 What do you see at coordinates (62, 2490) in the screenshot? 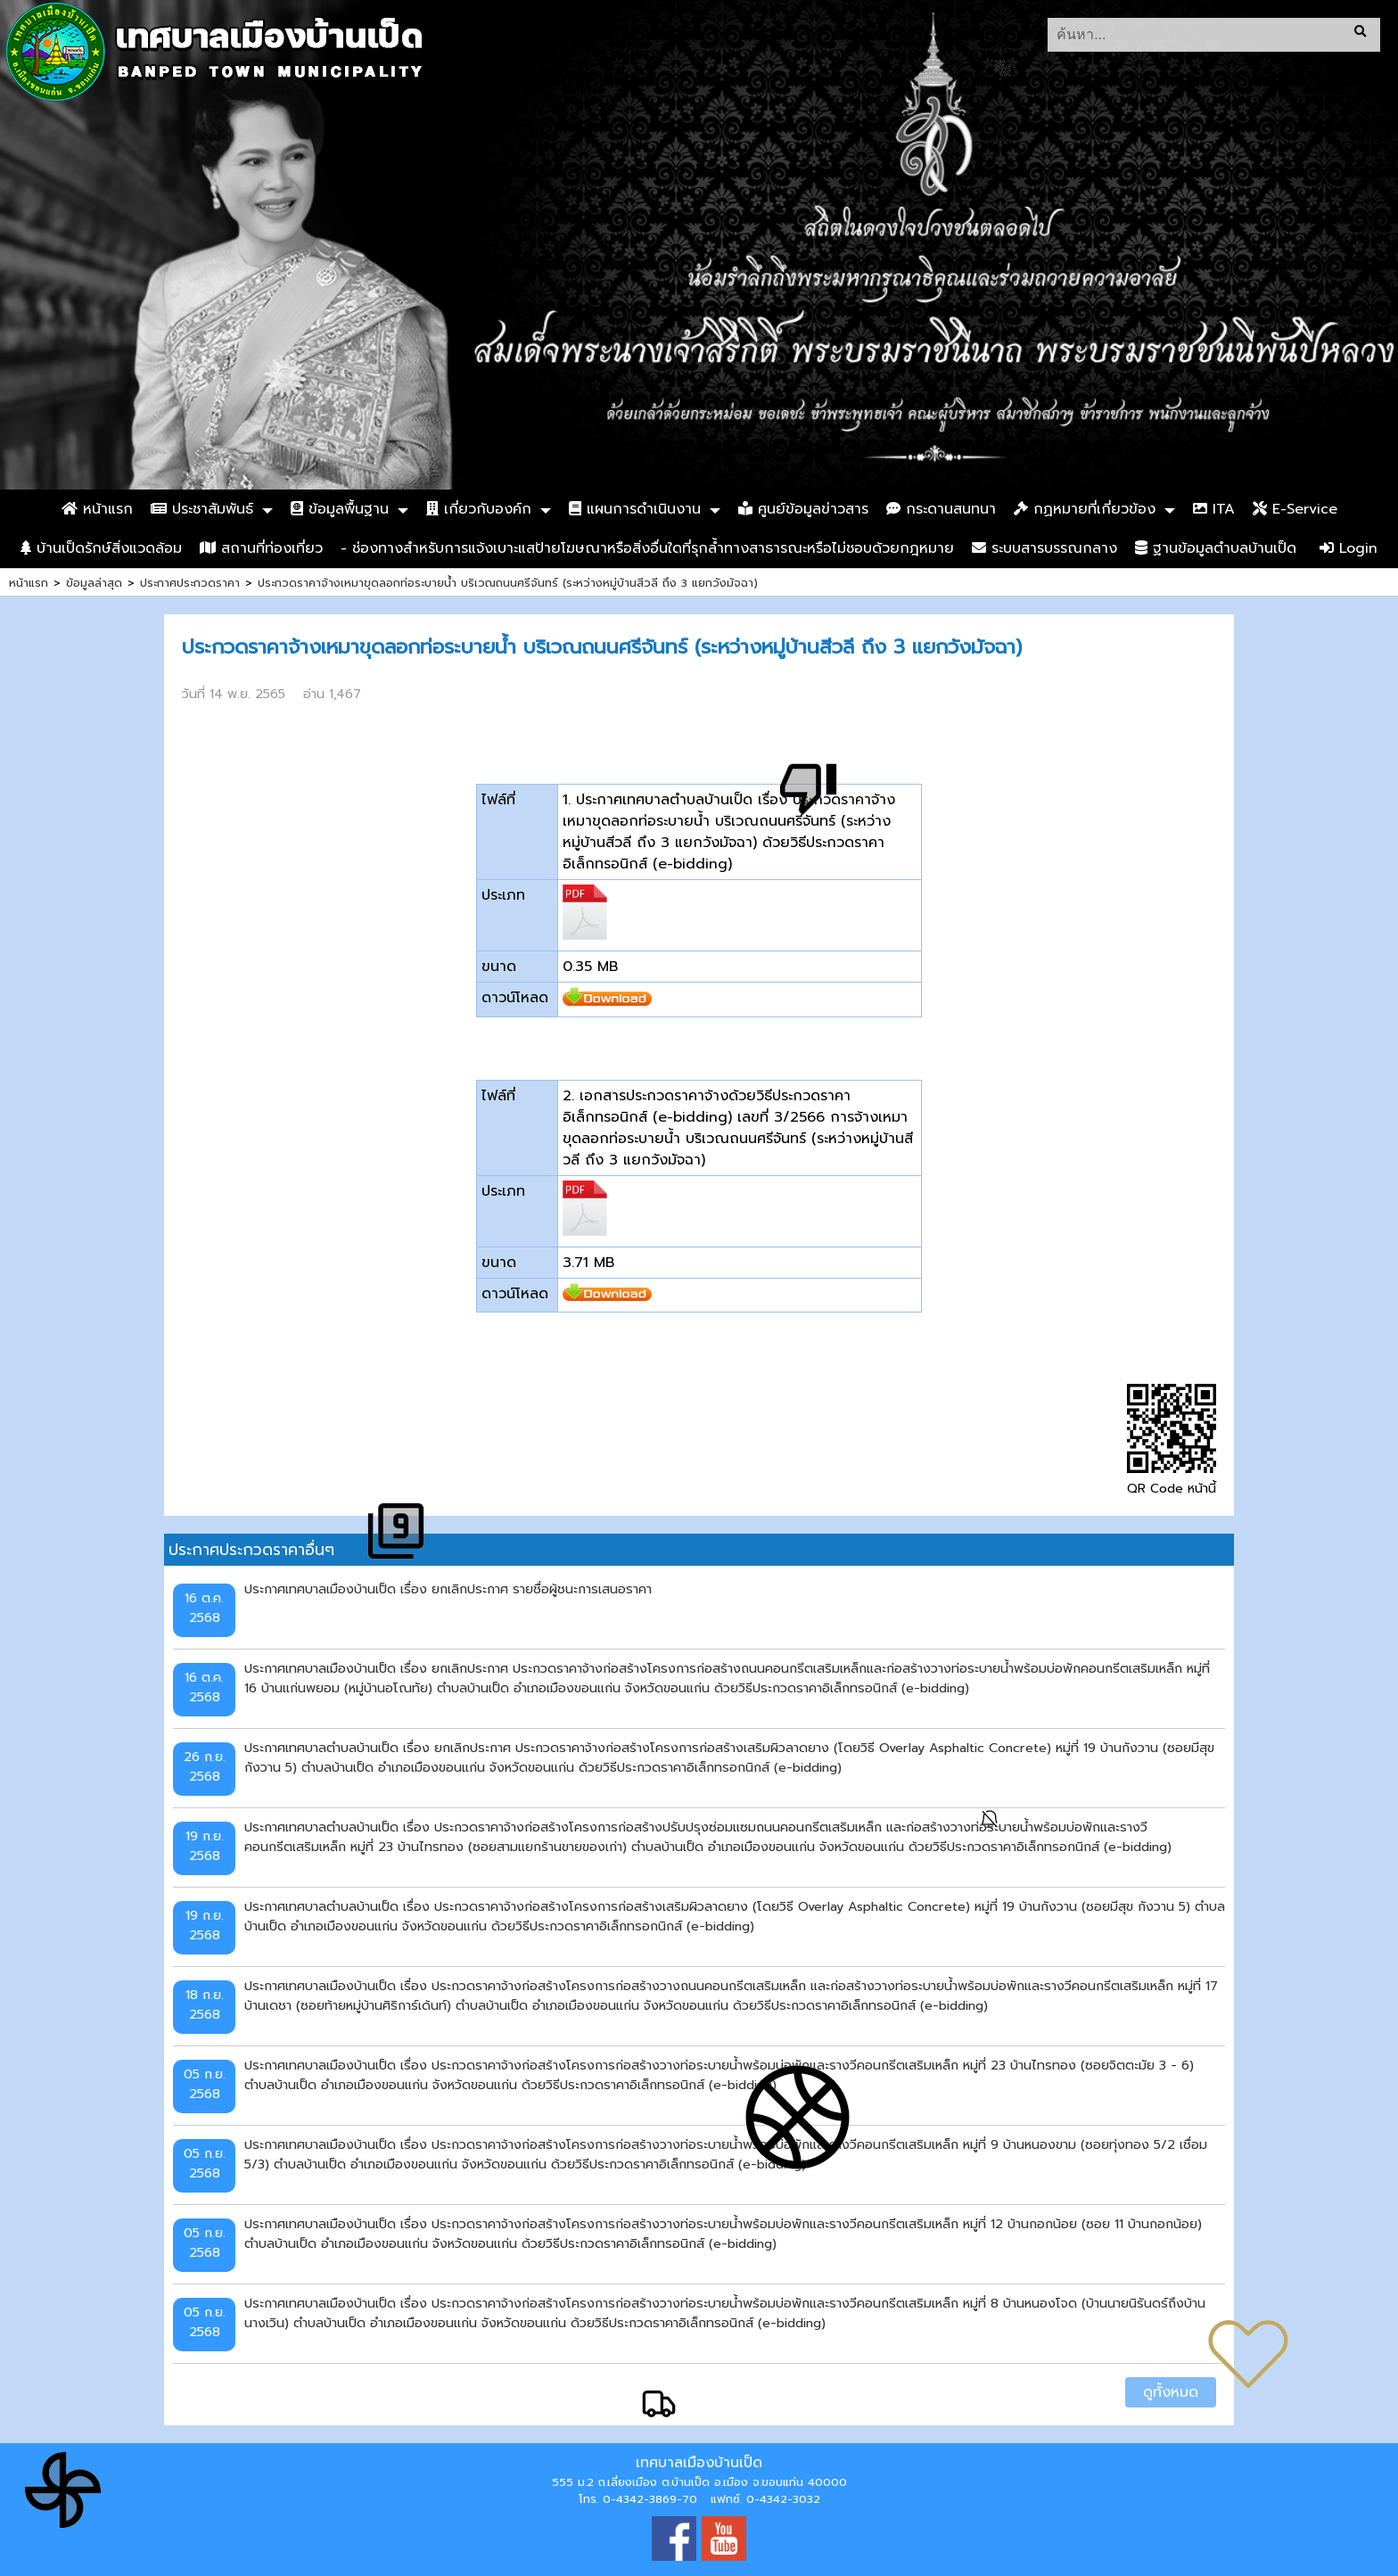
I see `access toys or games section` at bounding box center [62, 2490].